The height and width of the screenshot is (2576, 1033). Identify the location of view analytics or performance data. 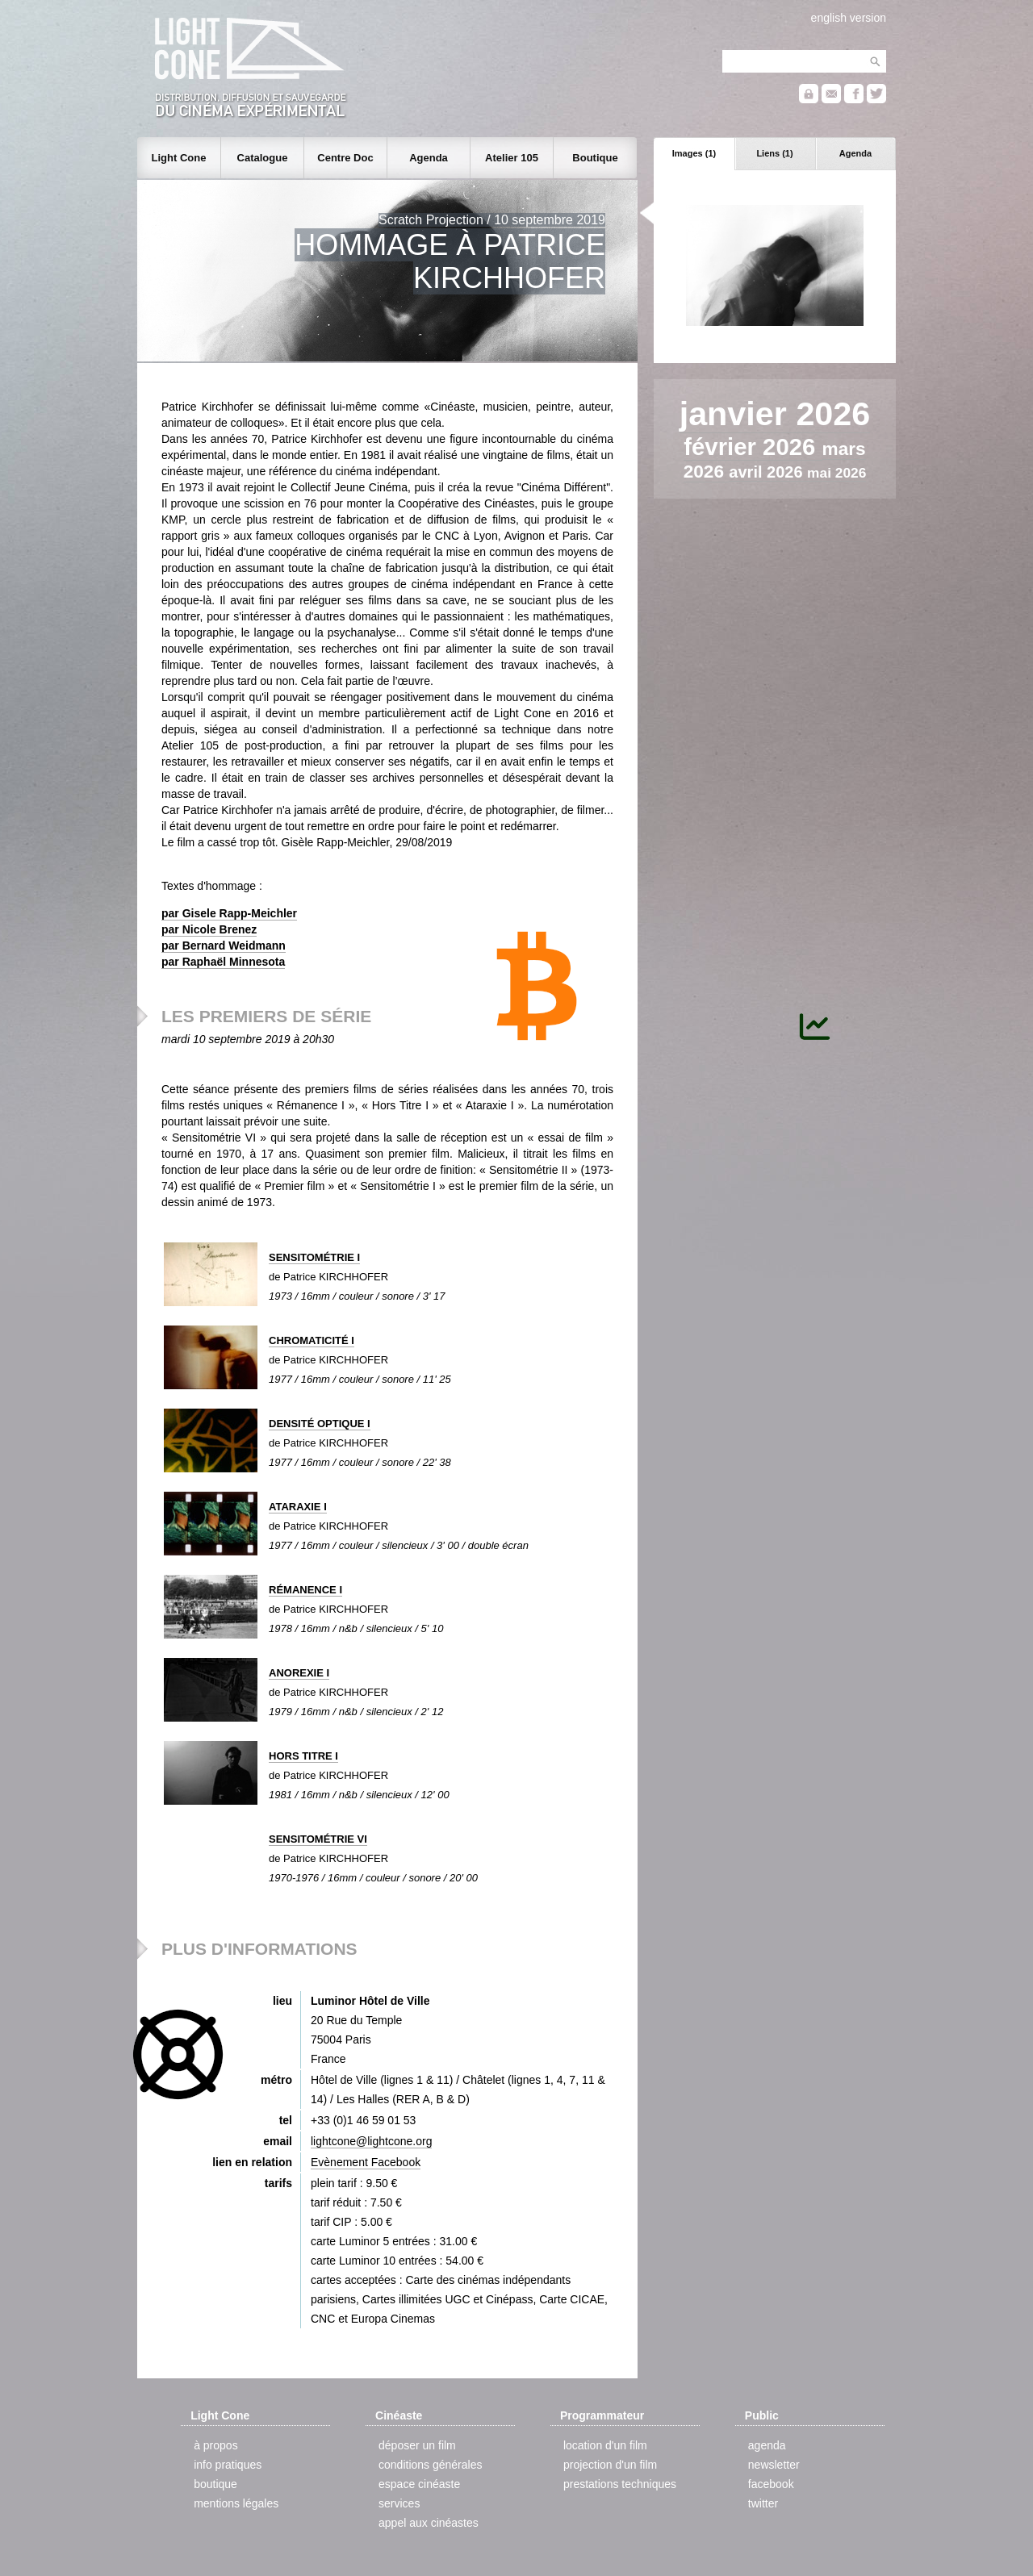
(814, 1026).